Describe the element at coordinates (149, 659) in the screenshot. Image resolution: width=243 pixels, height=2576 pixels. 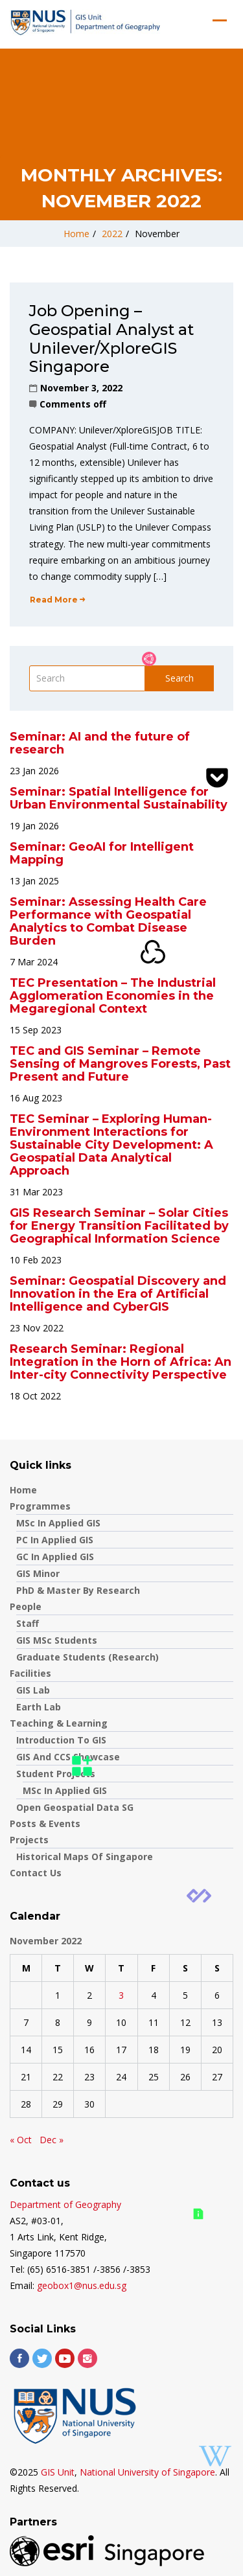
I see `ubuntu mate linux distribution logo` at that location.